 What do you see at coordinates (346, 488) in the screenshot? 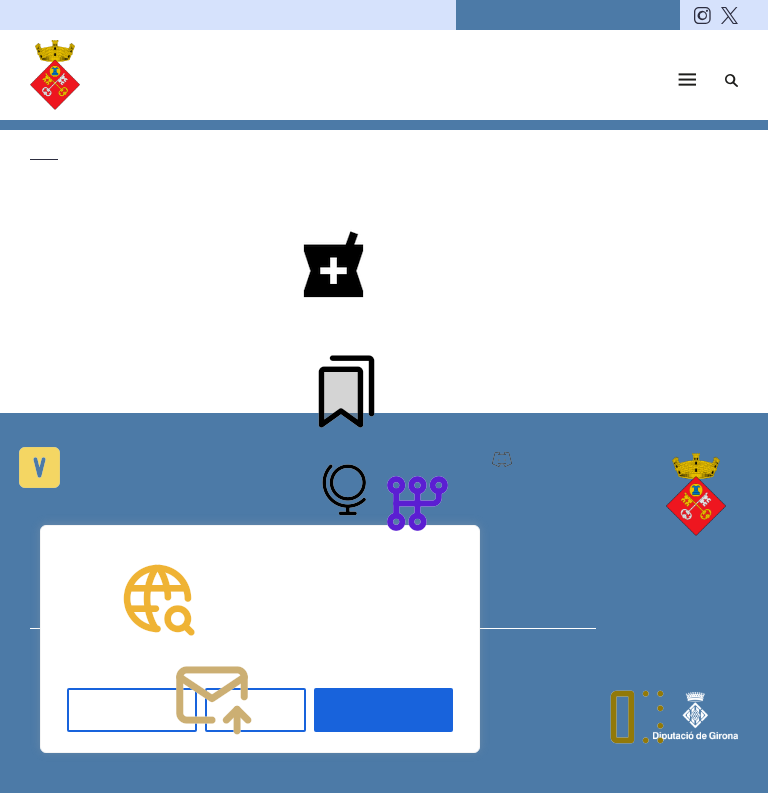
I see `access global or worldwide settings` at bounding box center [346, 488].